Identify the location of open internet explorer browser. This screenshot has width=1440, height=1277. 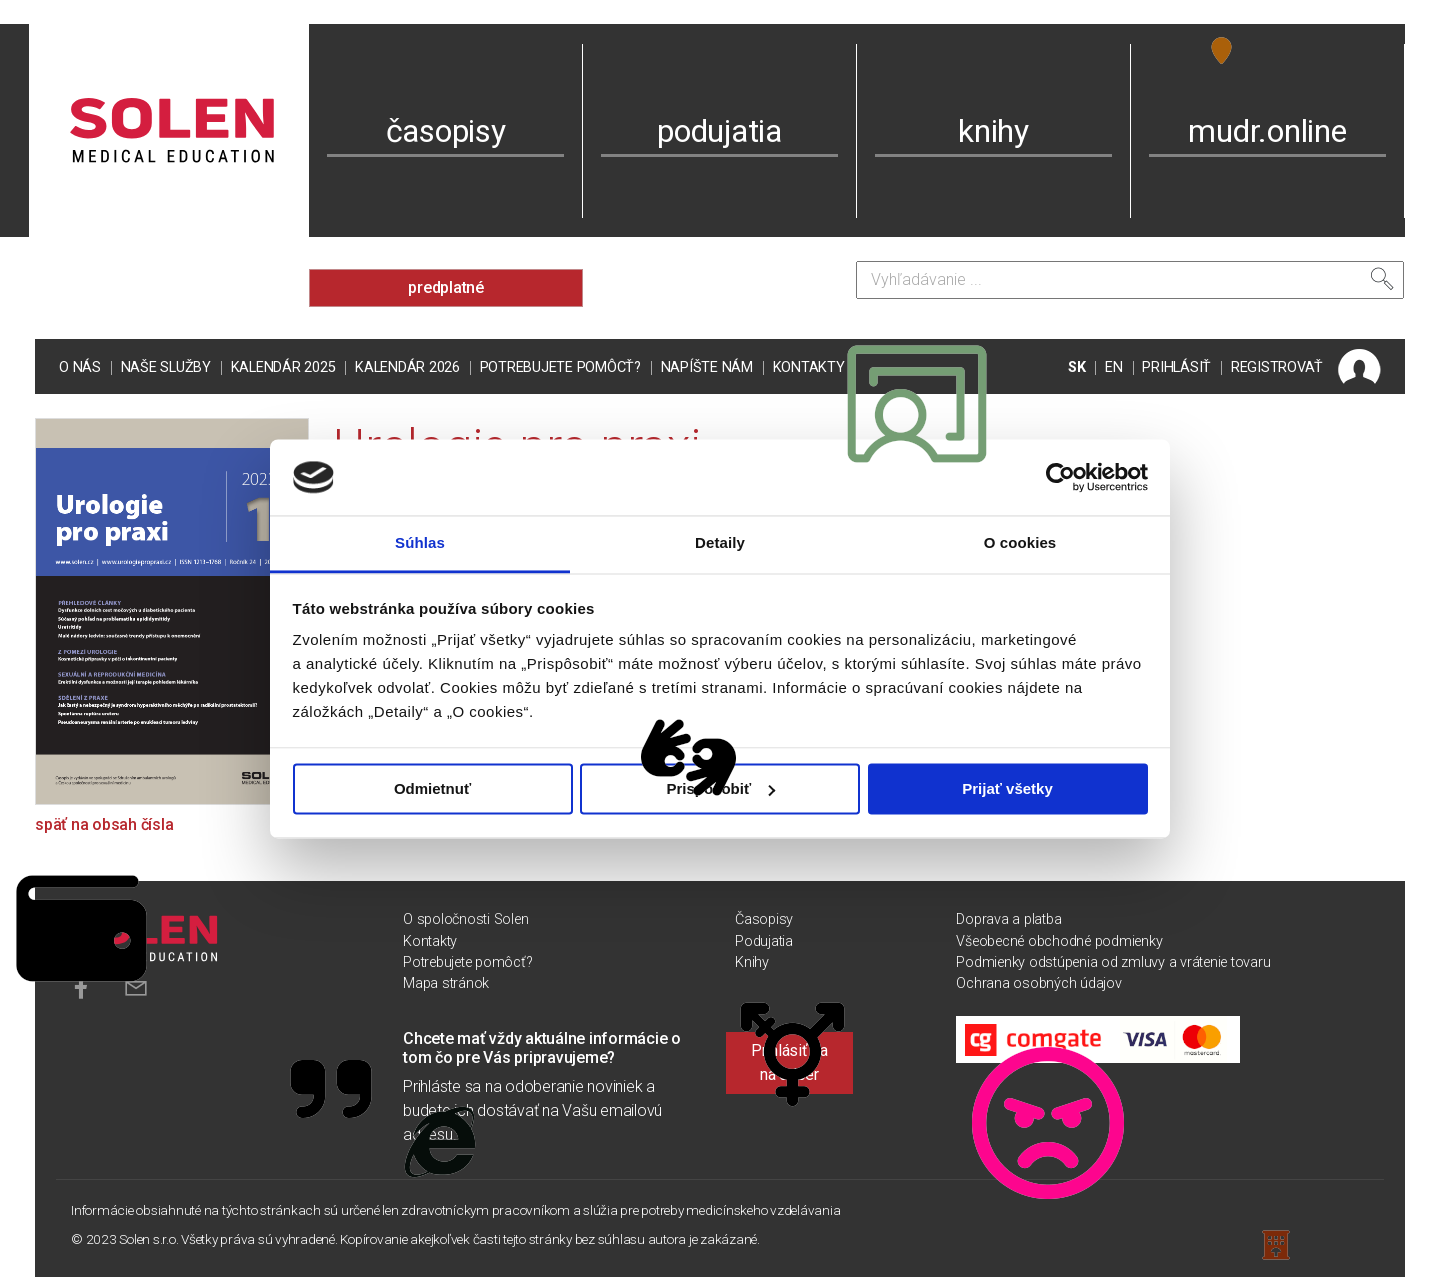
(440, 1142).